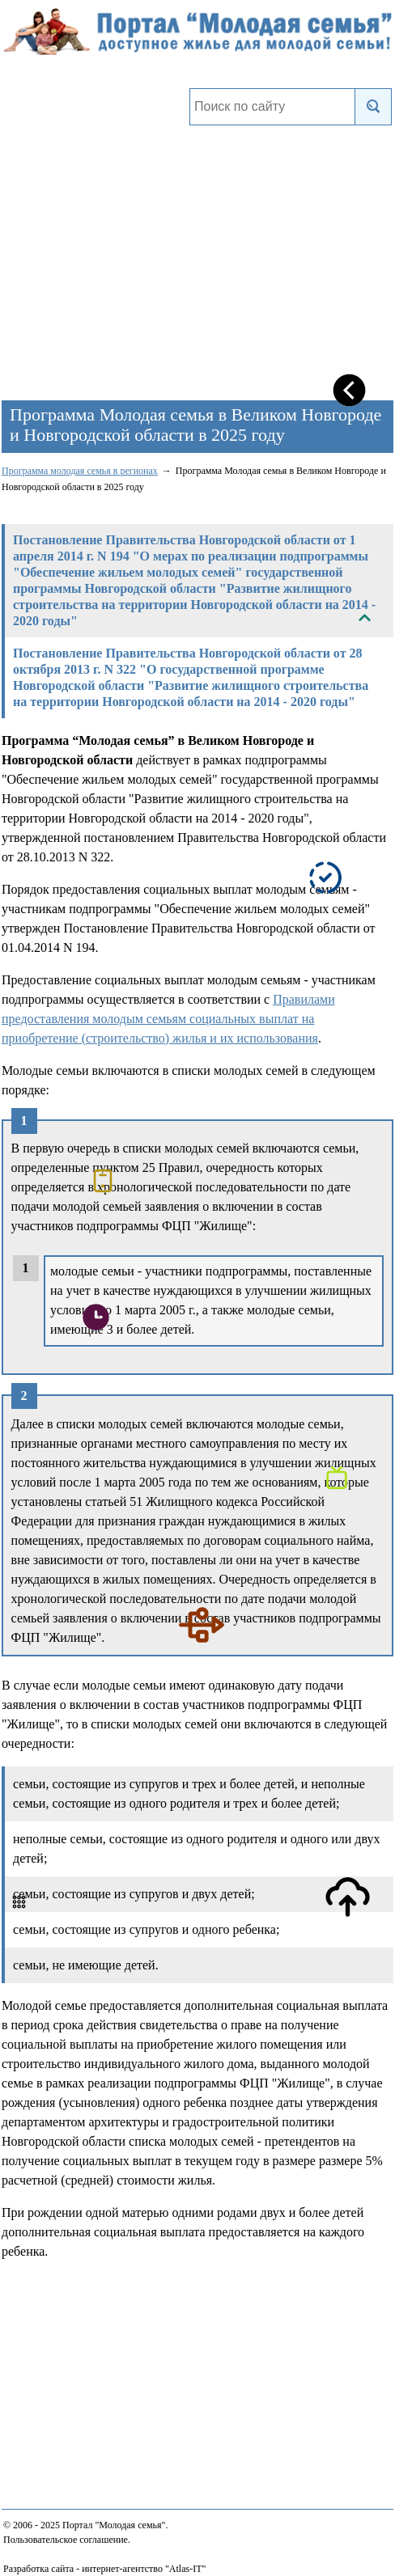 This screenshot has width=395, height=2576. I want to click on collapse an expanded section, so click(364, 618).